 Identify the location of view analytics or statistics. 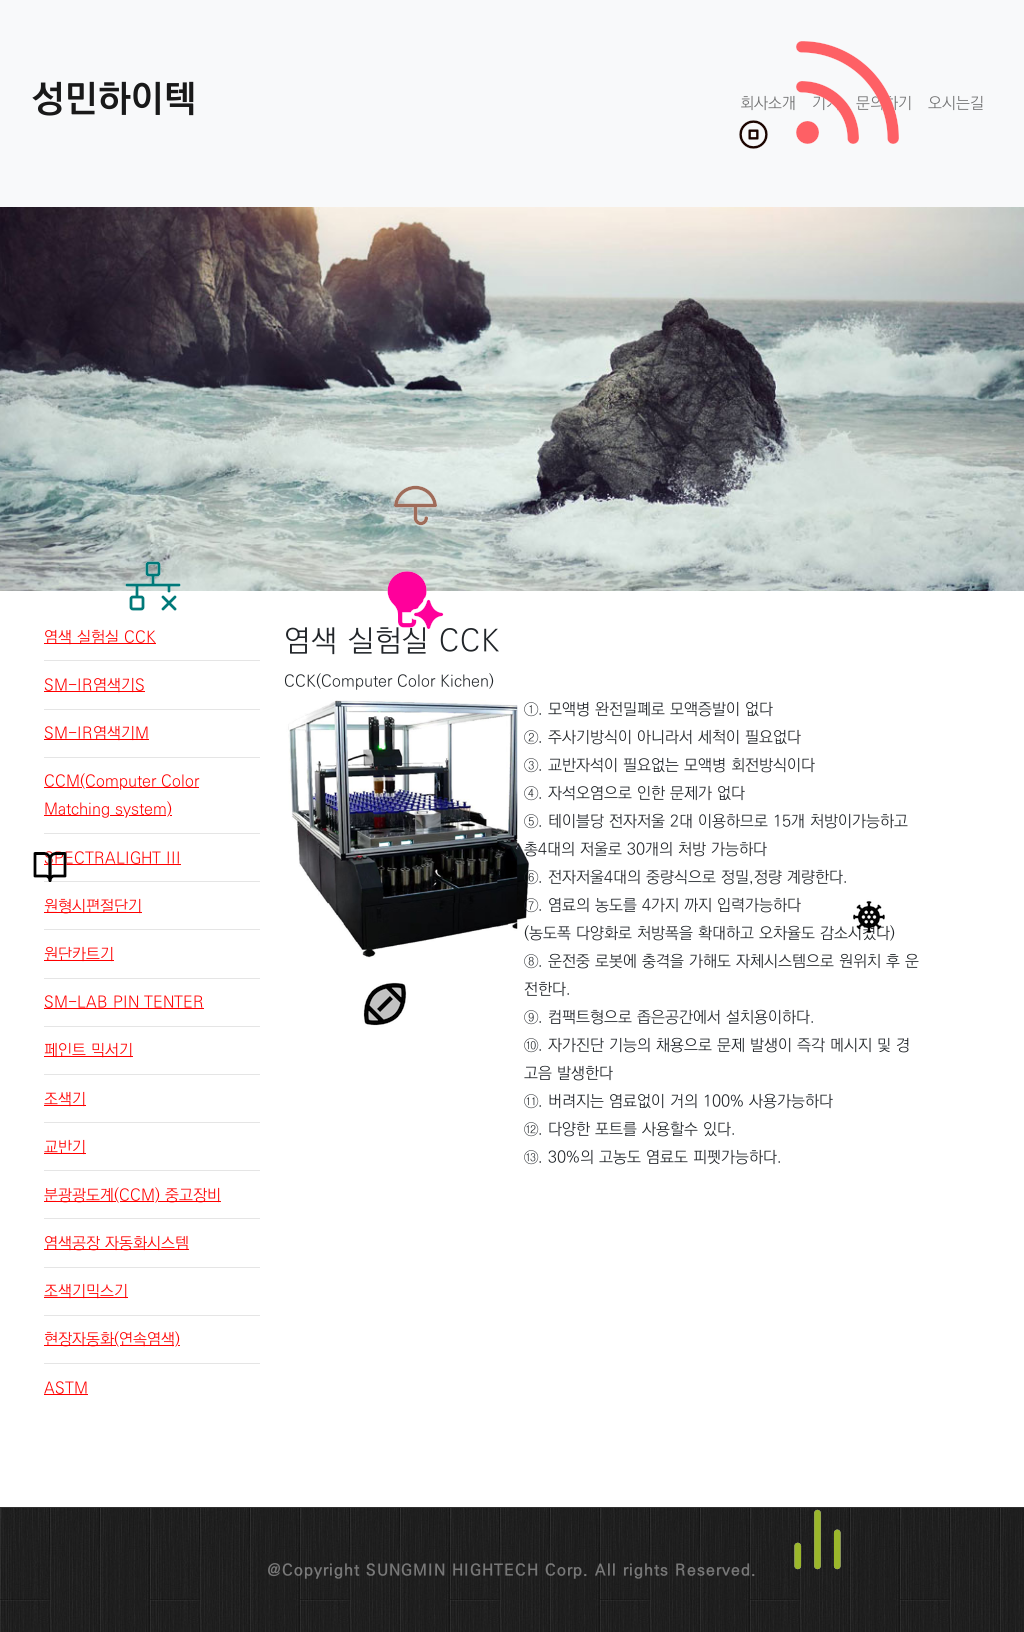
(817, 1539).